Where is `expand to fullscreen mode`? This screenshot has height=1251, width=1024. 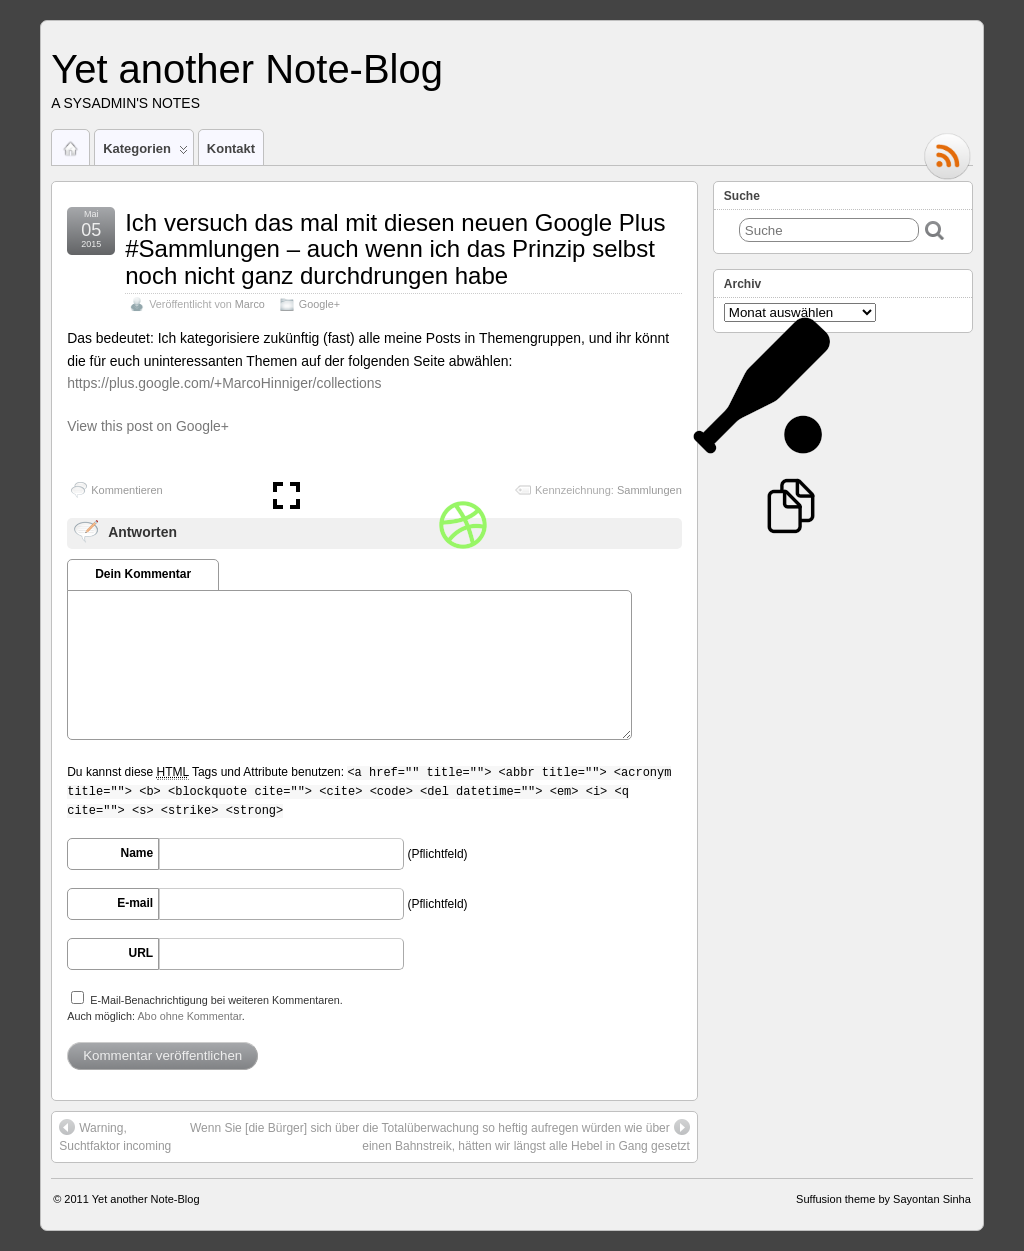 expand to fullscreen mode is located at coordinates (286, 495).